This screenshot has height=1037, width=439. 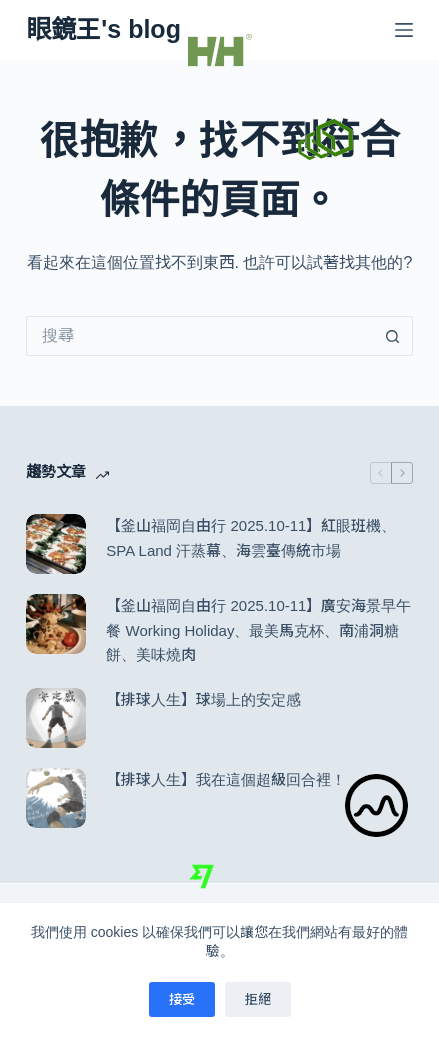 I want to click on open the Flood torrent client, so click(x=376, y=805).